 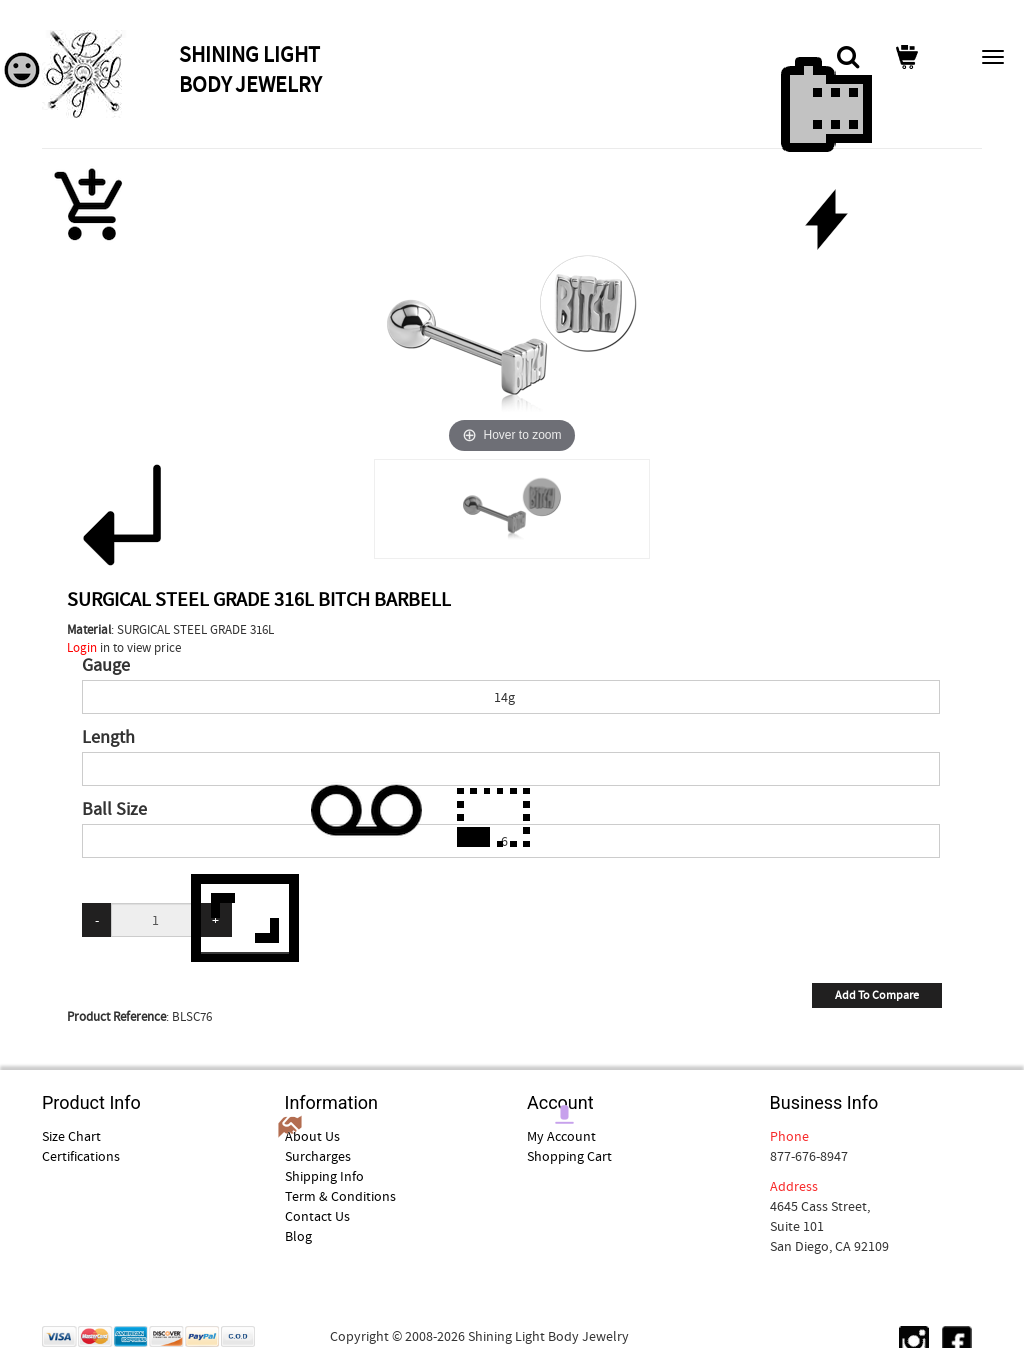 What do you see at coordinates (826, 219) in the screenshot?
I see `indicates quick actions or instant features` at bounding box center [826, 219].